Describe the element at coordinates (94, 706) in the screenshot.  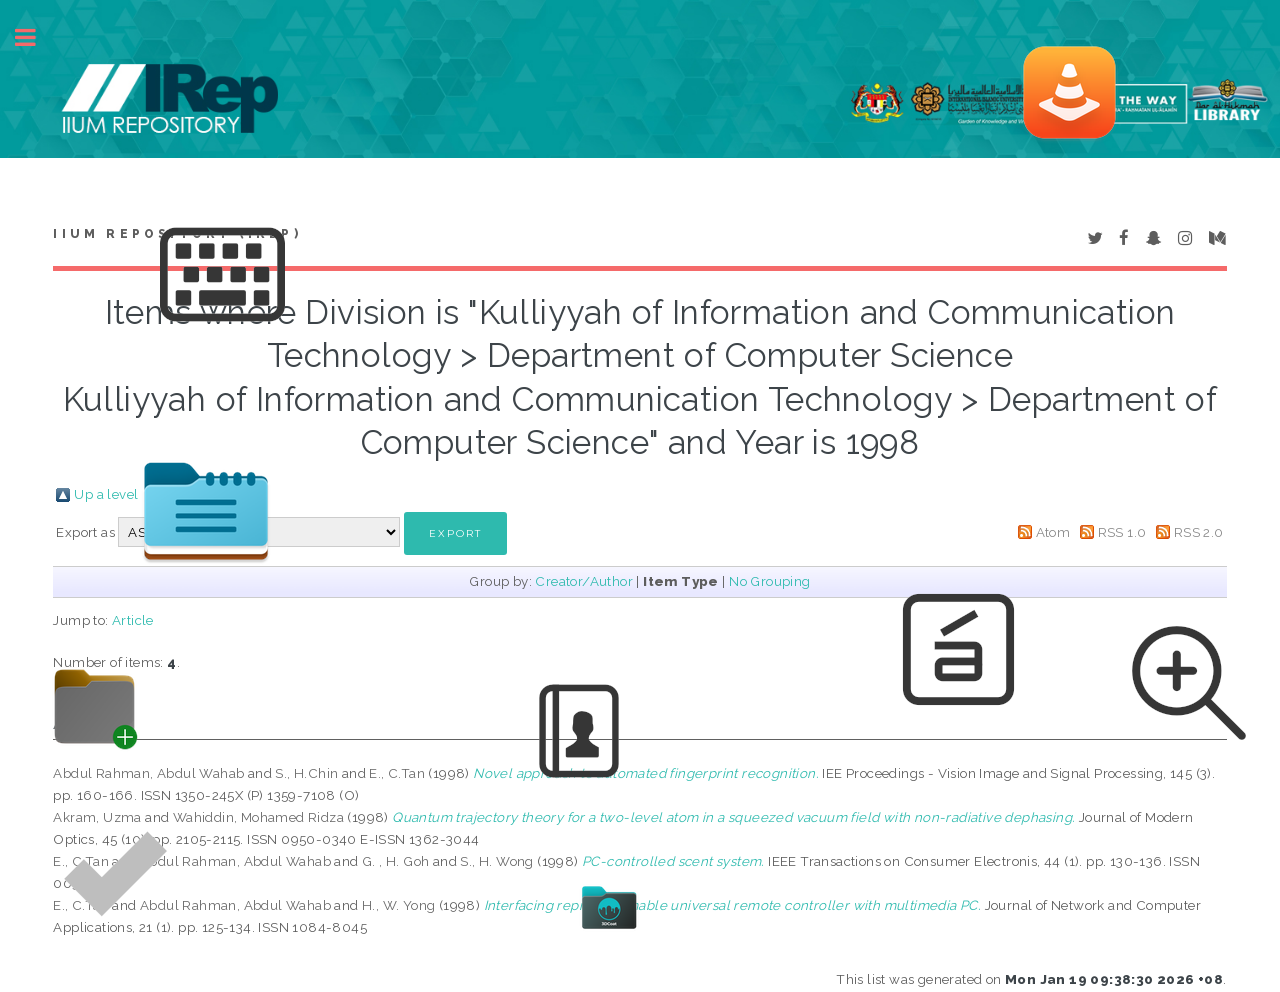
I see `create a new folder` at that location.